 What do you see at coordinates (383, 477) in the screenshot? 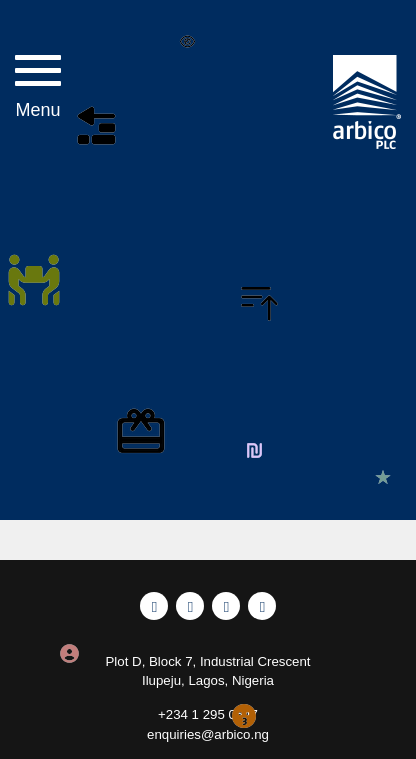
I see `add to favorites` at bounding box center [383, 477].